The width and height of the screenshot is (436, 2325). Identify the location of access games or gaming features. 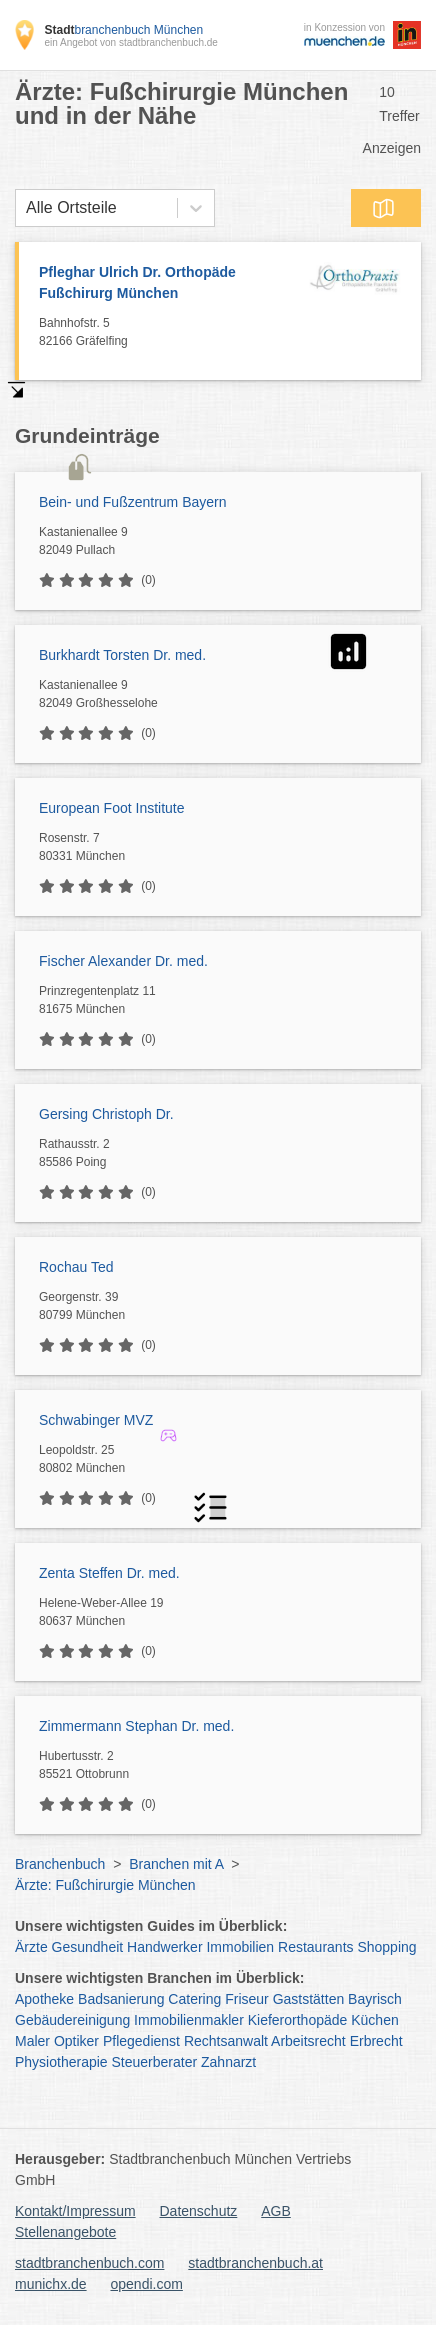
(168, 1435).